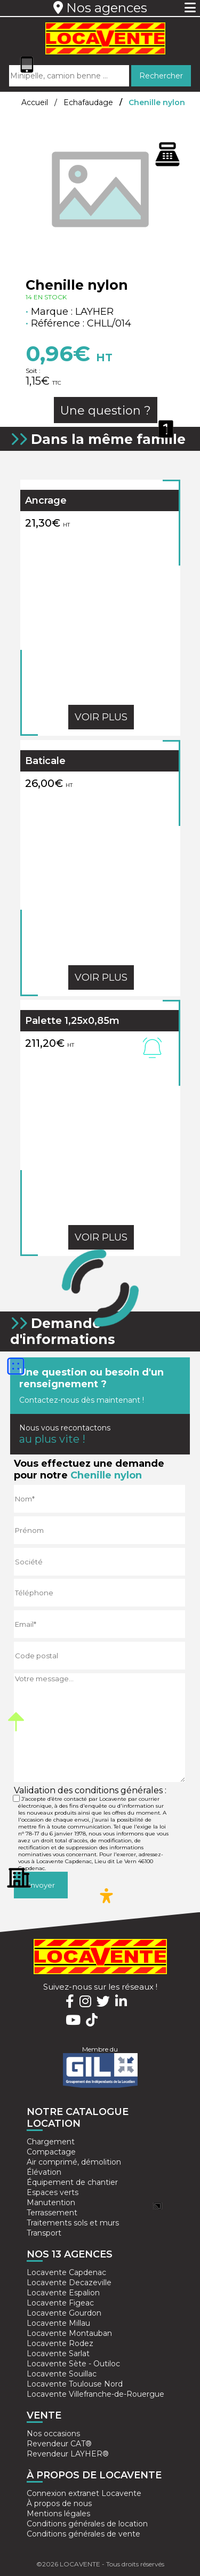  I want to click on access point of sale or checkout system, so click(167, 154).